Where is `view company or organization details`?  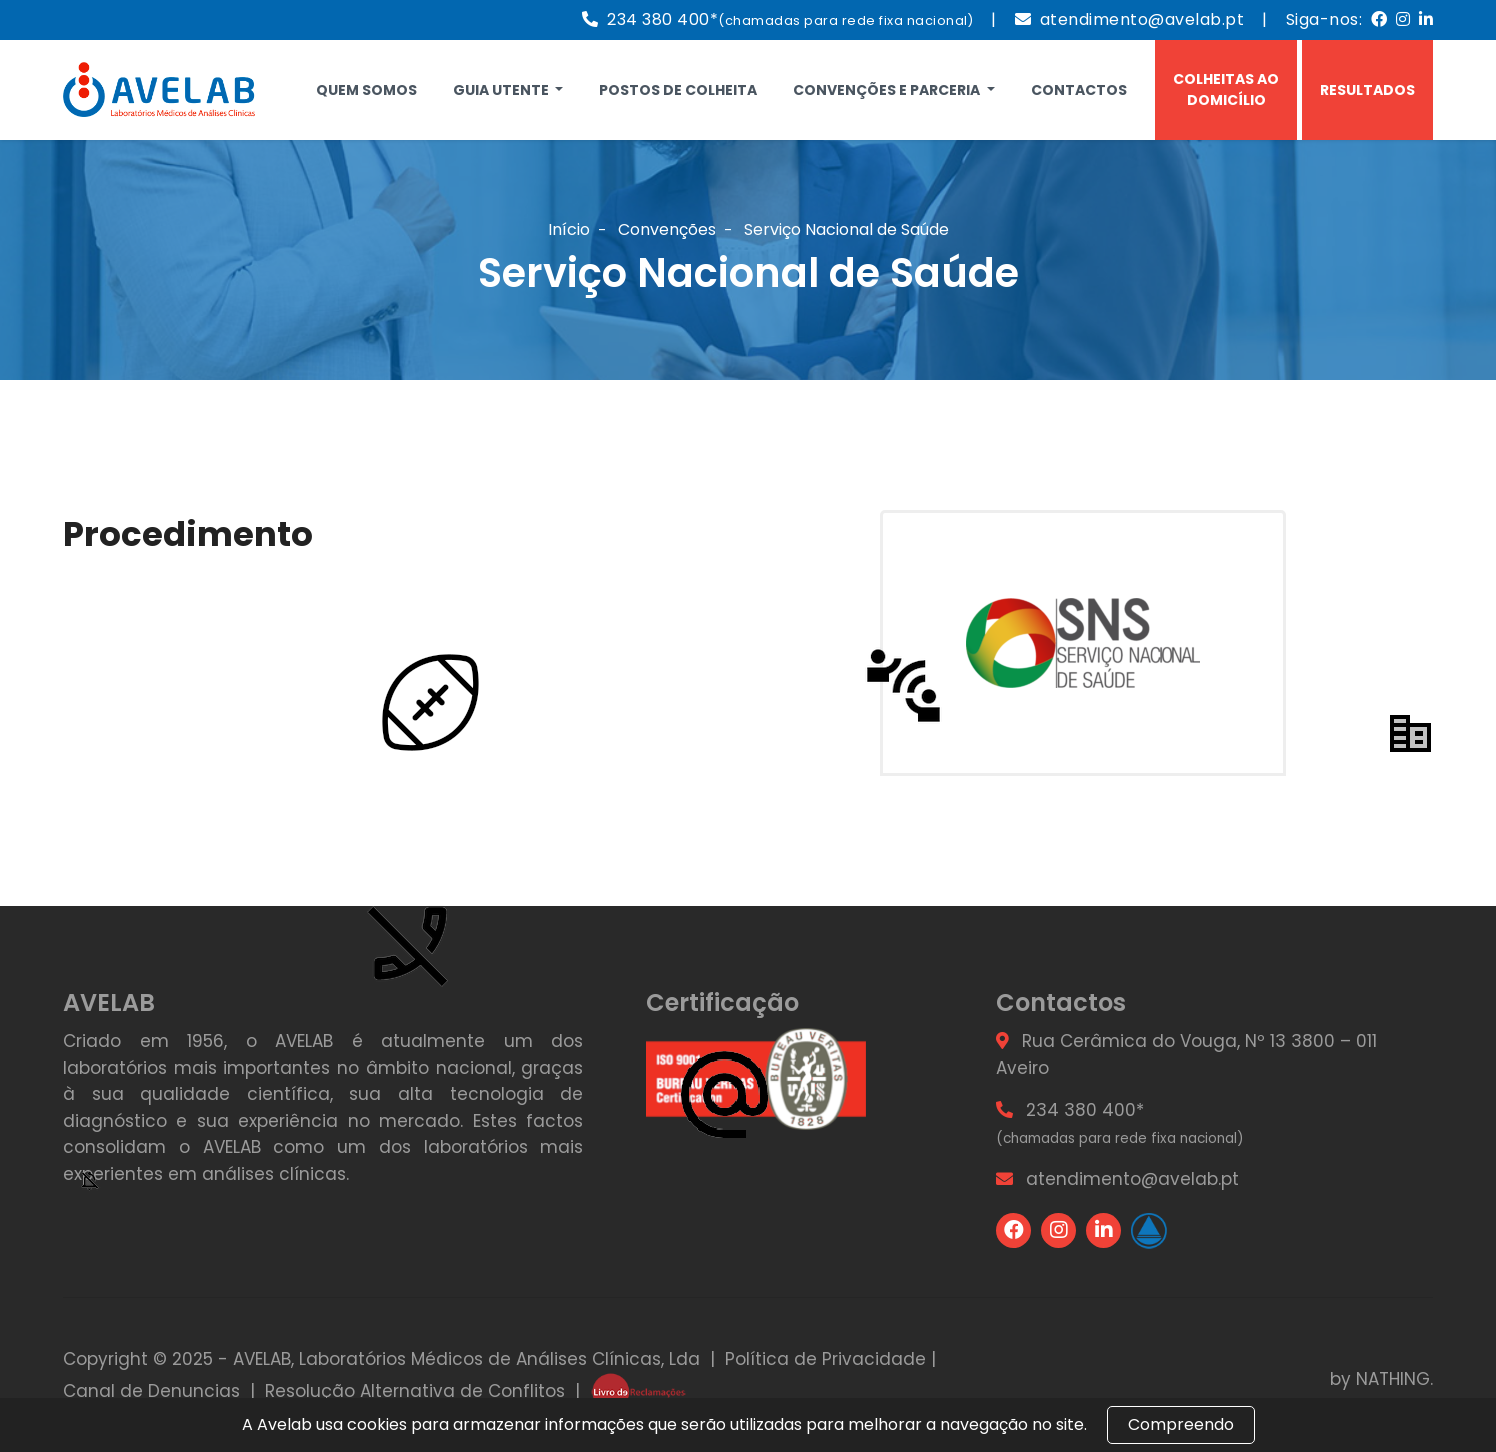
view company or organization details is located at coordinates (1410, 733).